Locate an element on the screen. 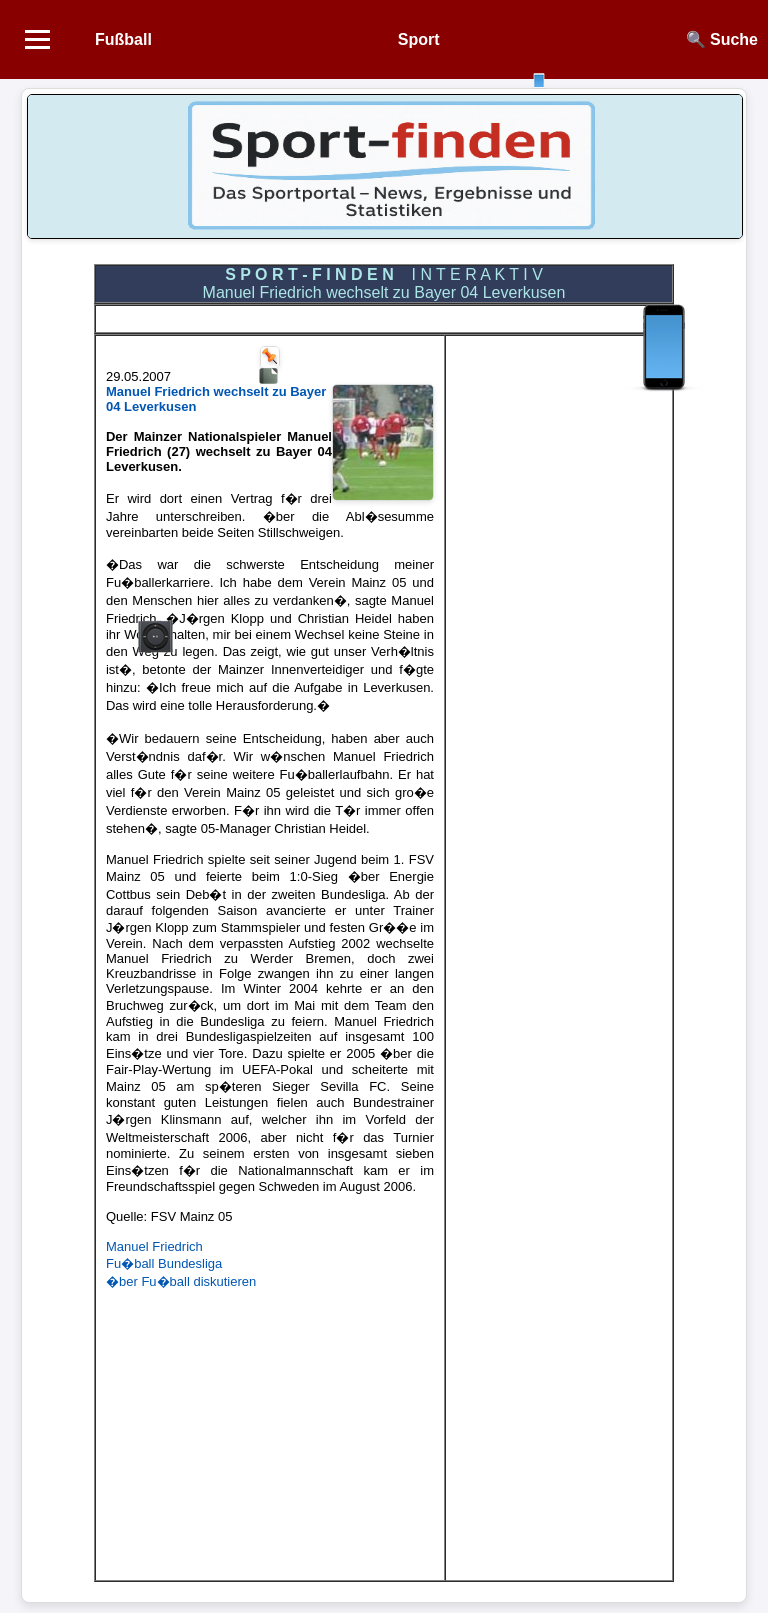  change desktop wallpaper settings is located at coordinates (268, 375).